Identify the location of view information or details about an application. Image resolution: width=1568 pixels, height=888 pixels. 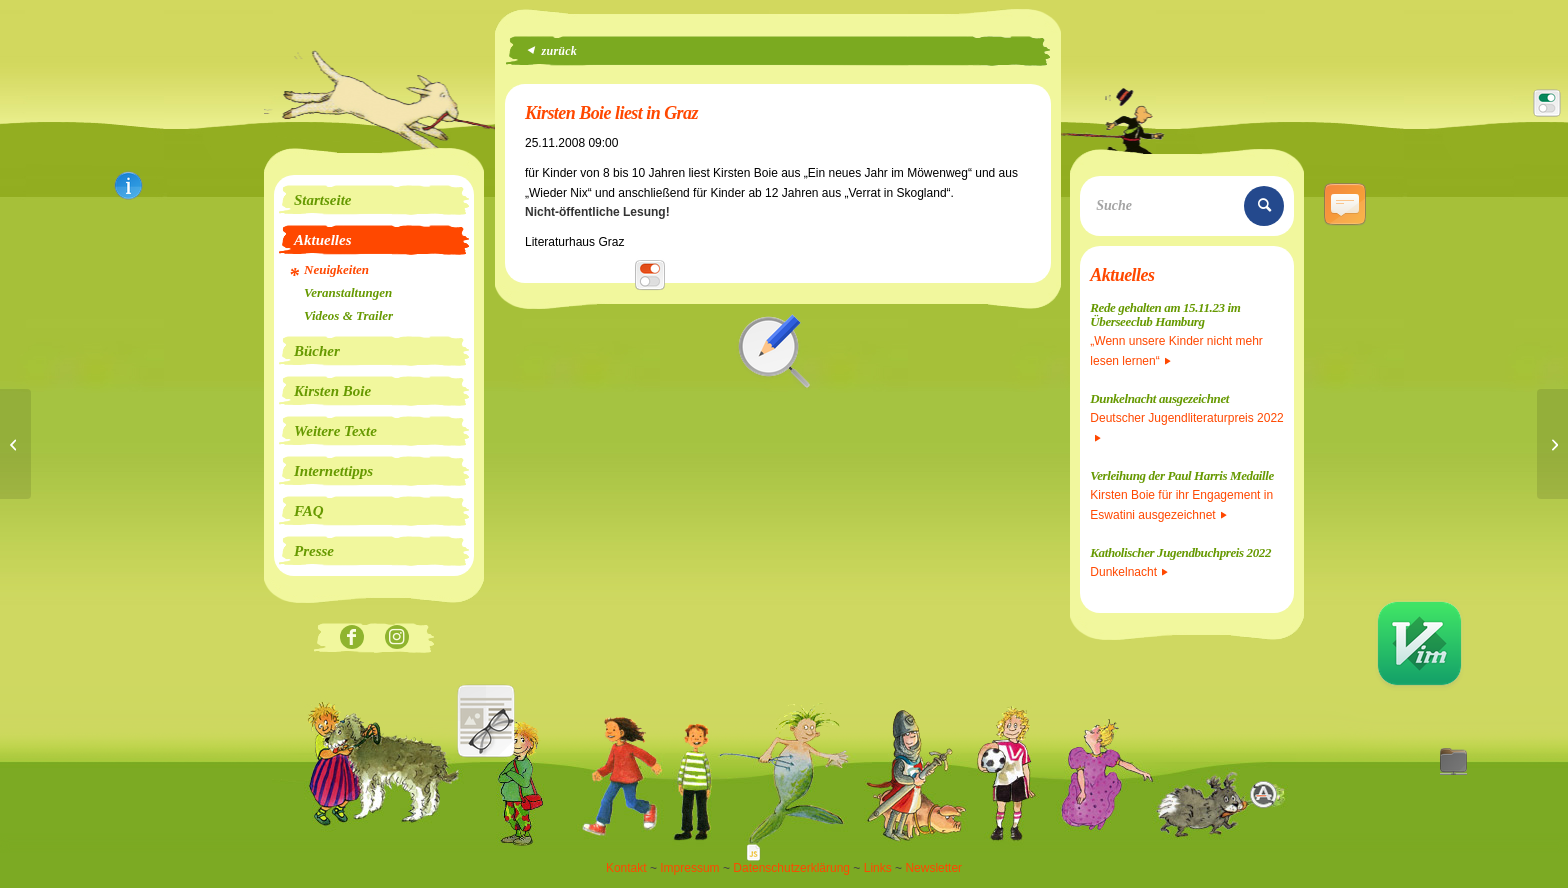
(128, 185).